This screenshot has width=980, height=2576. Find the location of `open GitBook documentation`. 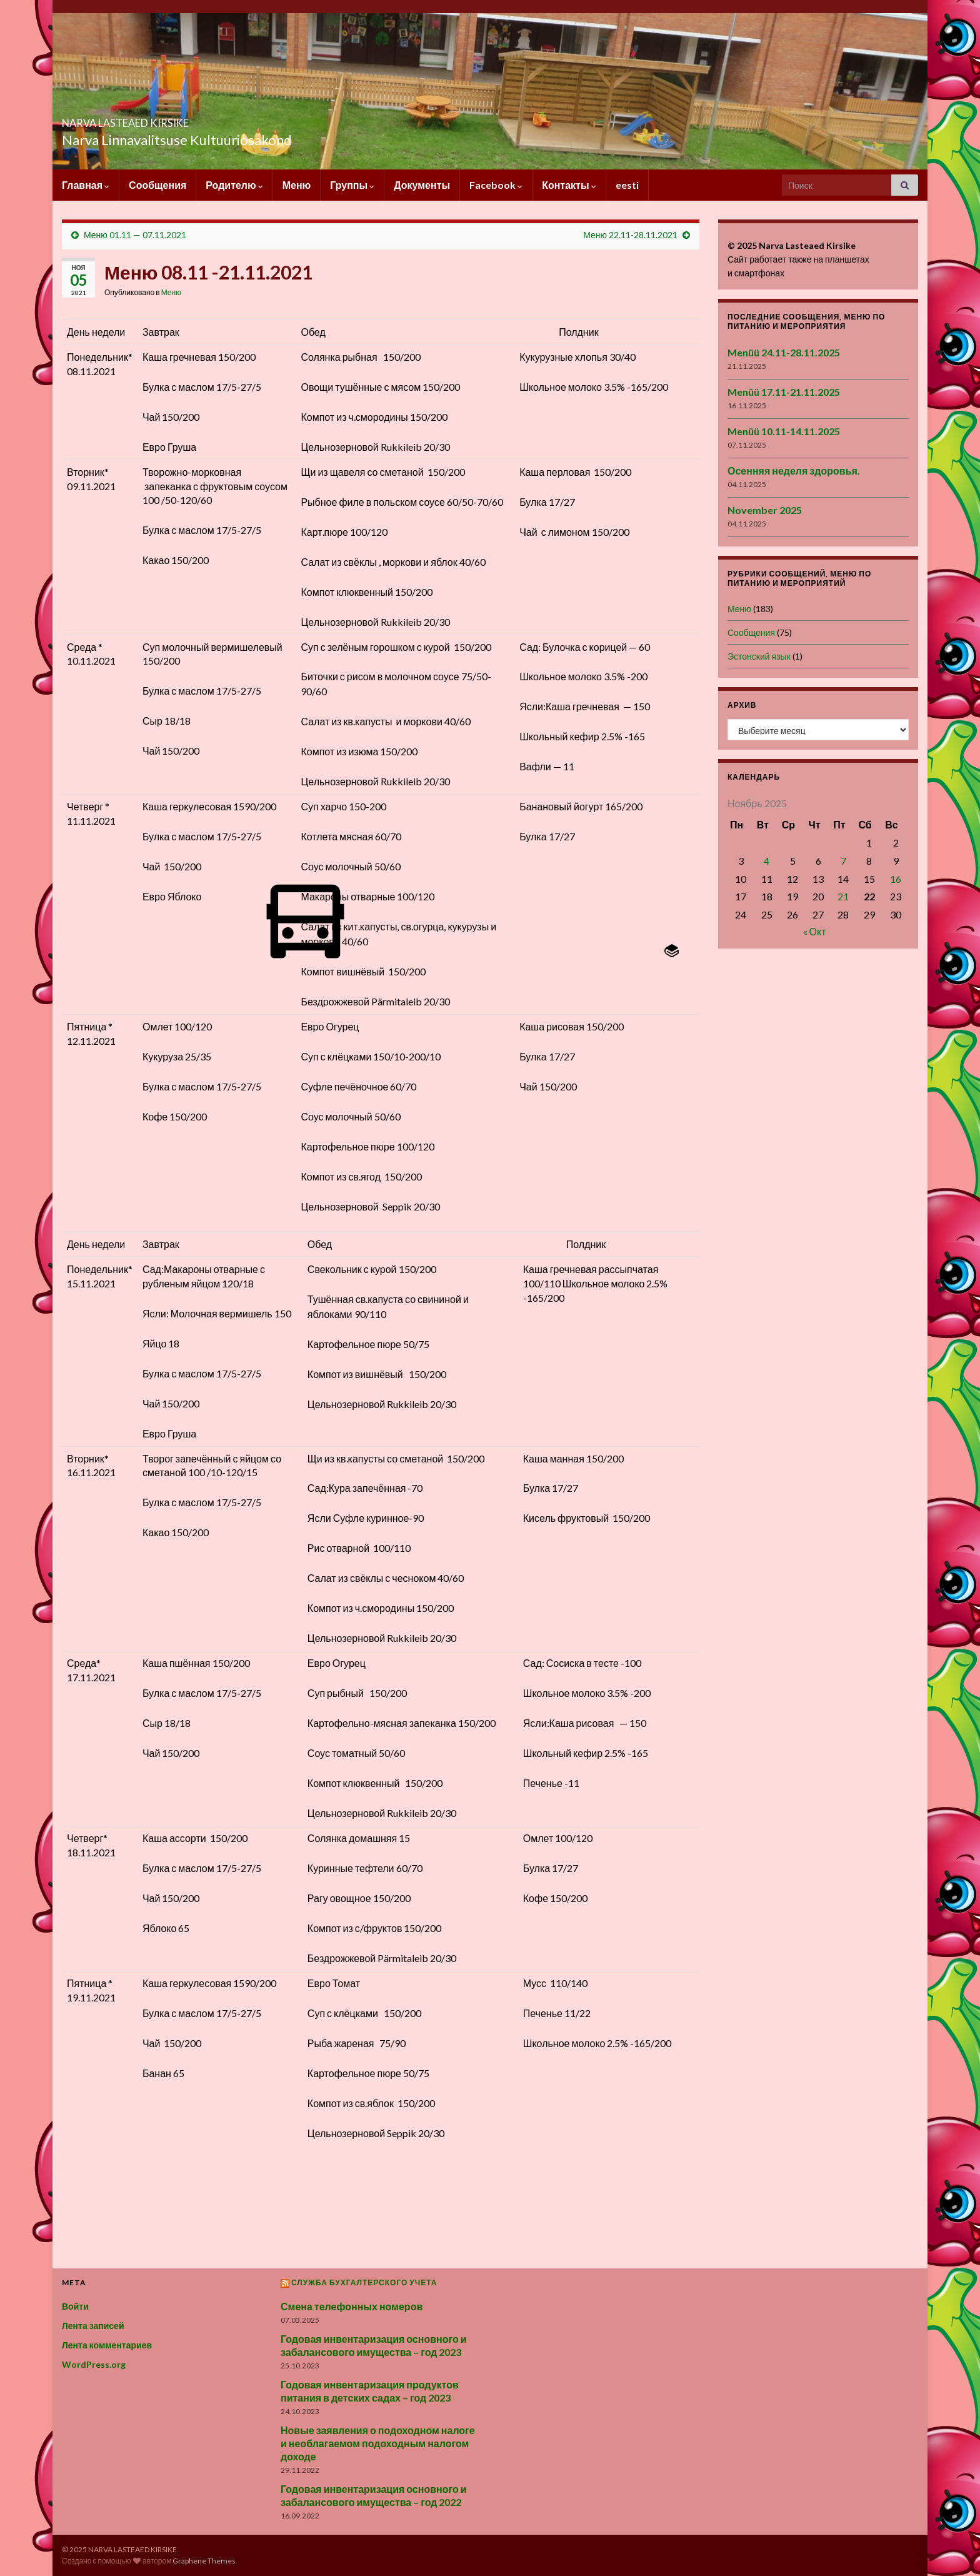

open GitBook documentation is located at coordinates (671, 950).